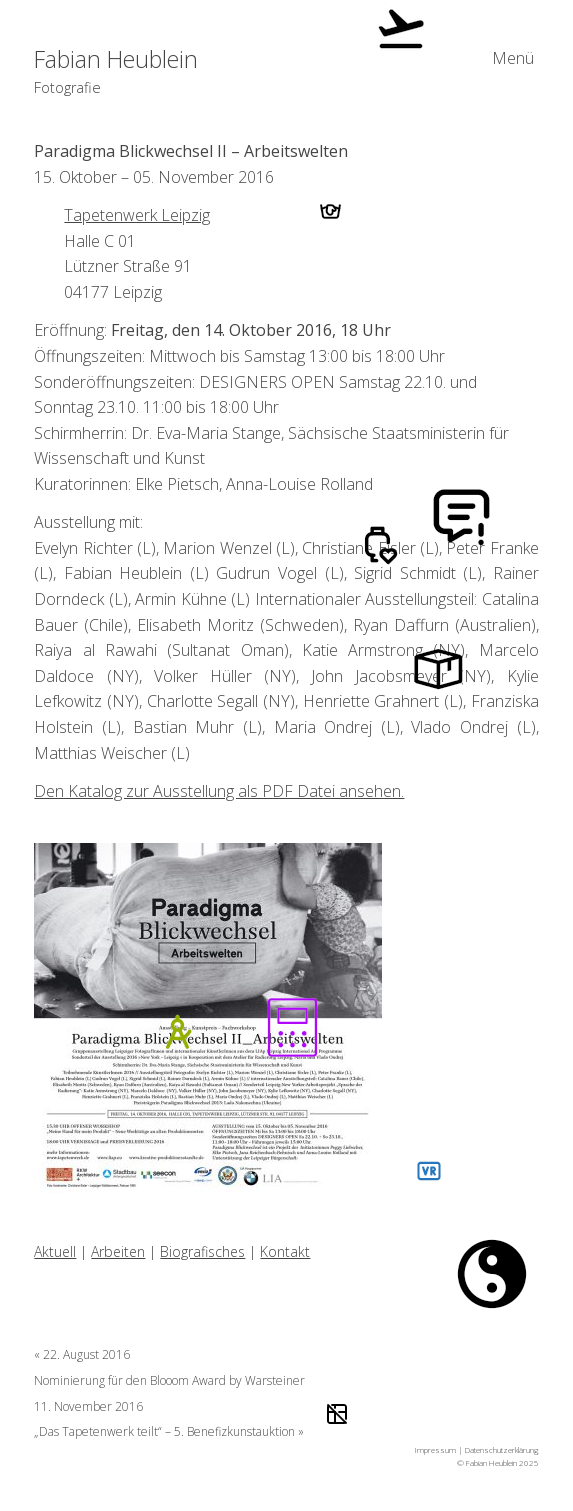 The height and width of the screenshot is (1511, 573). I want to click on access virtual reality mode or features, so click(429, 1171).